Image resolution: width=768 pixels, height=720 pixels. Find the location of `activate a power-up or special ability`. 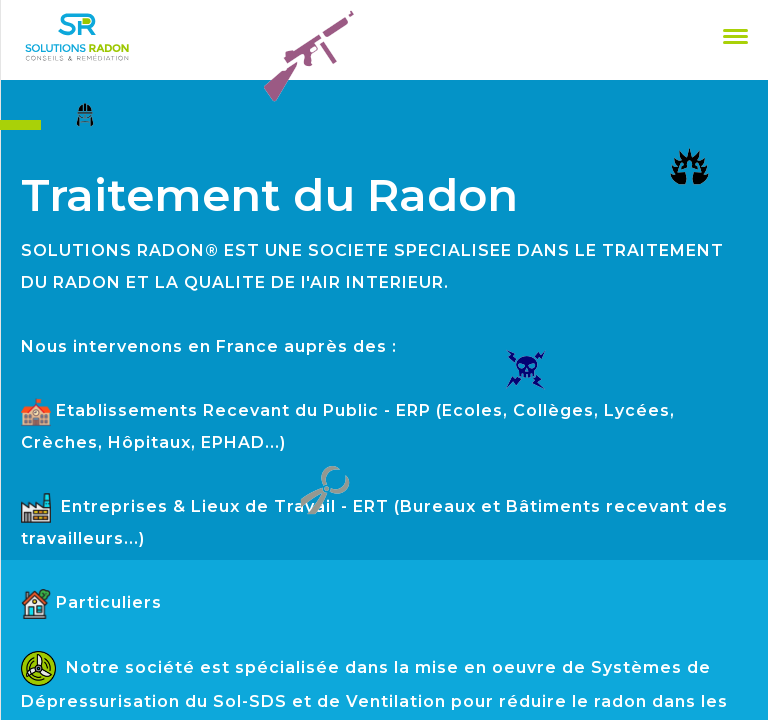

activate a power-up or special ability is located at coordinates (689, 165).